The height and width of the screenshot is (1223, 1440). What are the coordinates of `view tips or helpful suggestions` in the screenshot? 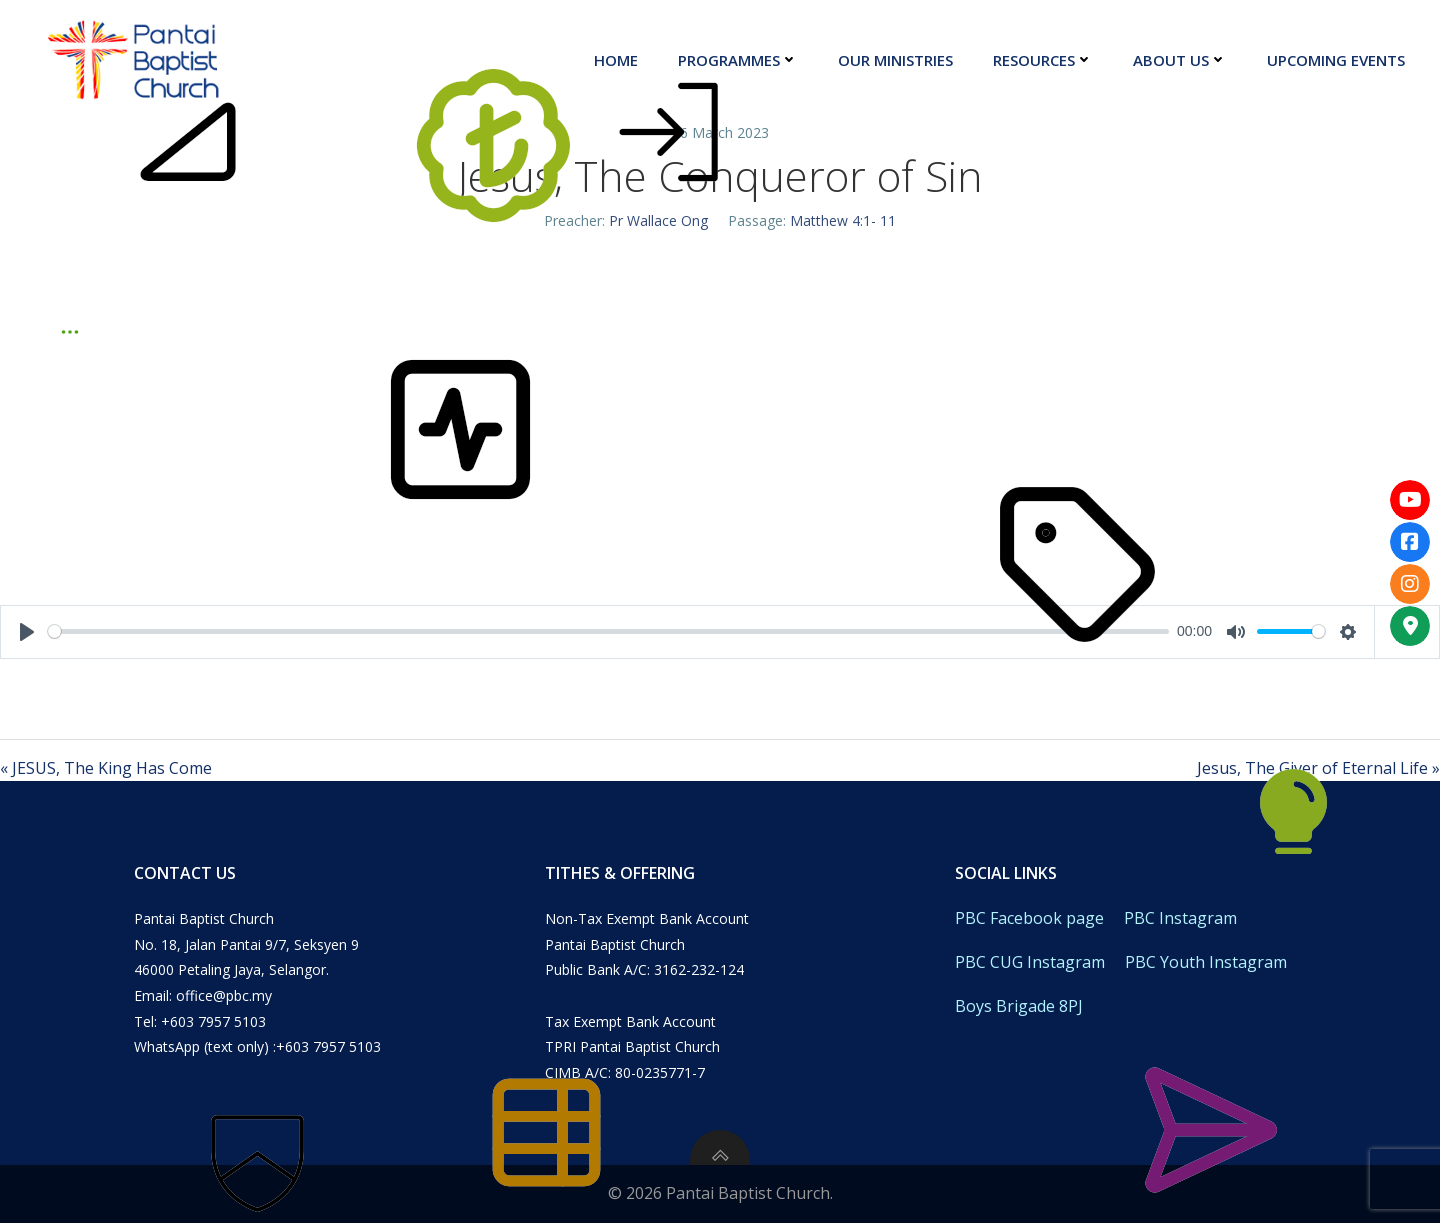 It's located at (1293, 811).